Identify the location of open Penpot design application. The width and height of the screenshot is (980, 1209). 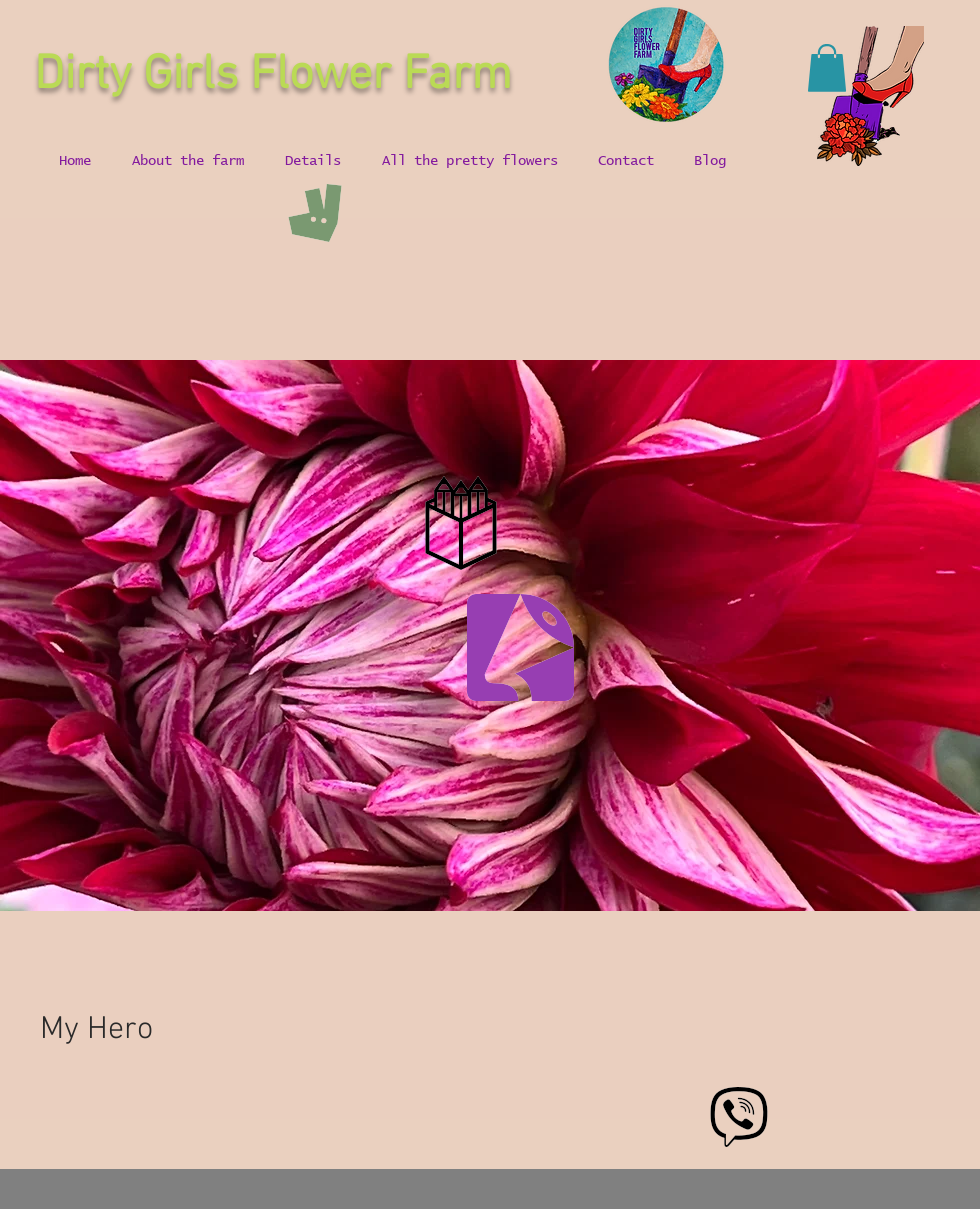
(461, 523).